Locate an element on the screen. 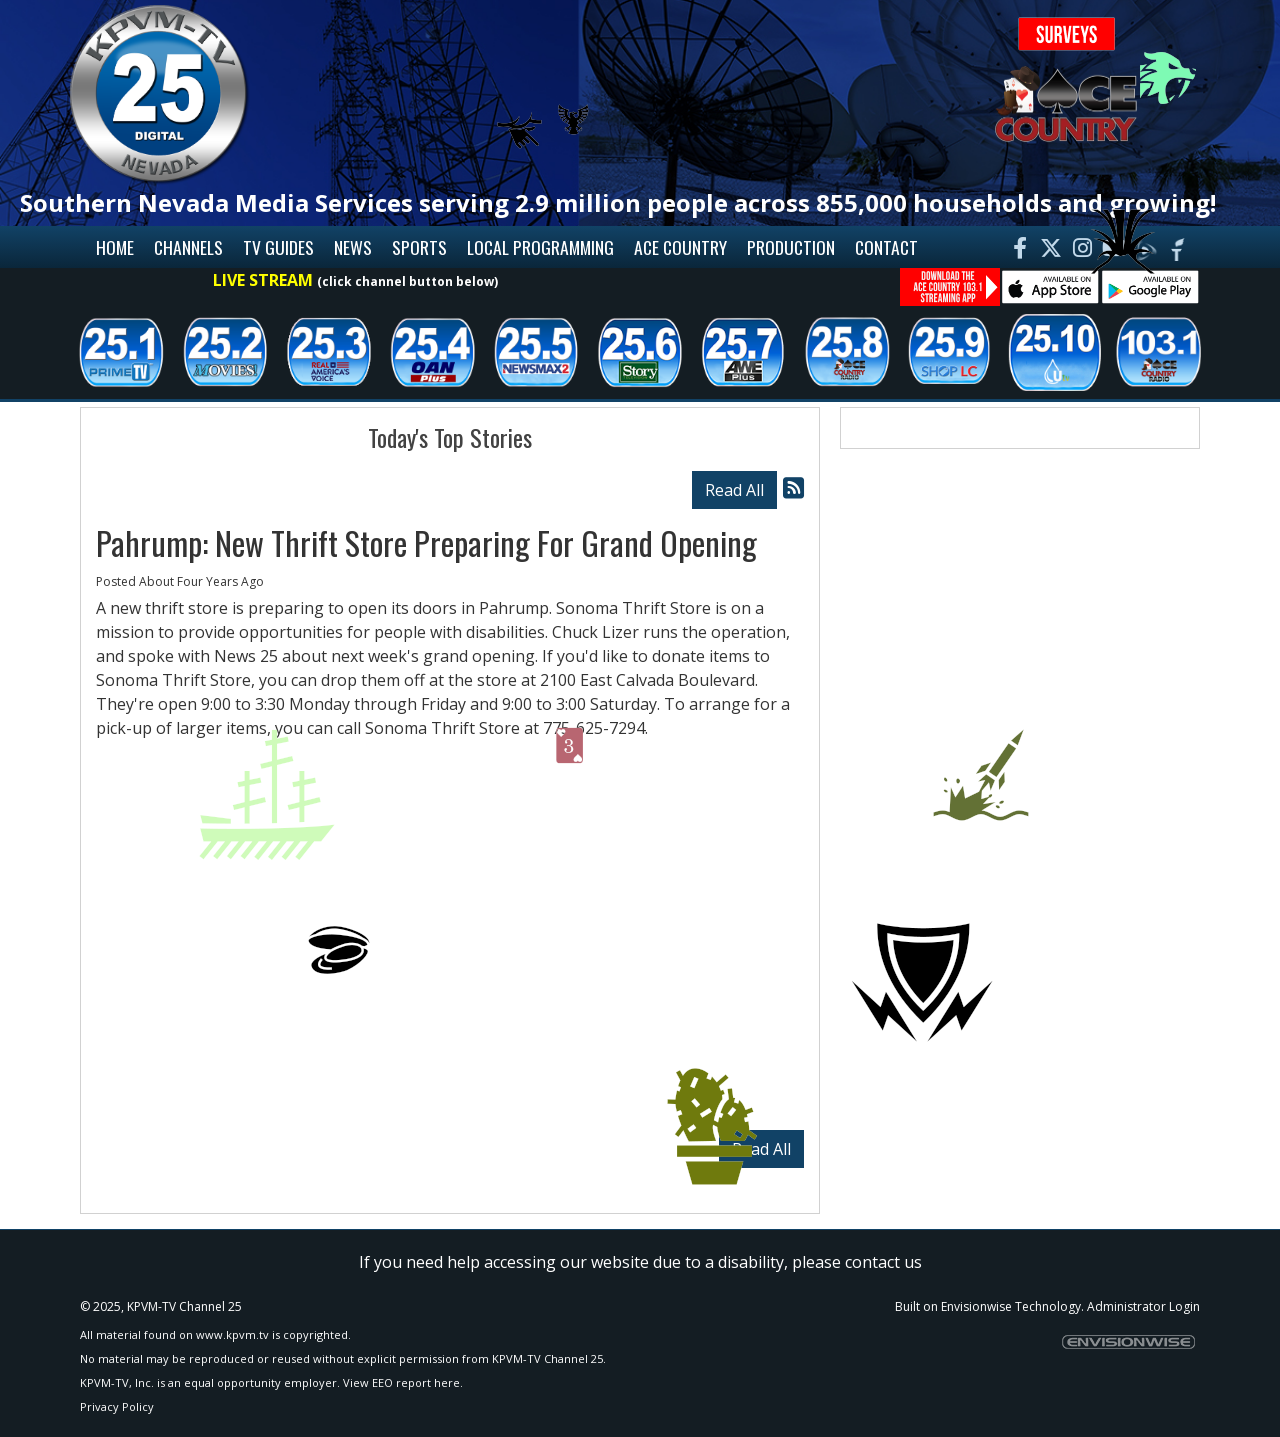 The width and height of the screenshot is (1280, 1437). select saber-toothed cat character or avatar is located at coordinates (1168, 78).